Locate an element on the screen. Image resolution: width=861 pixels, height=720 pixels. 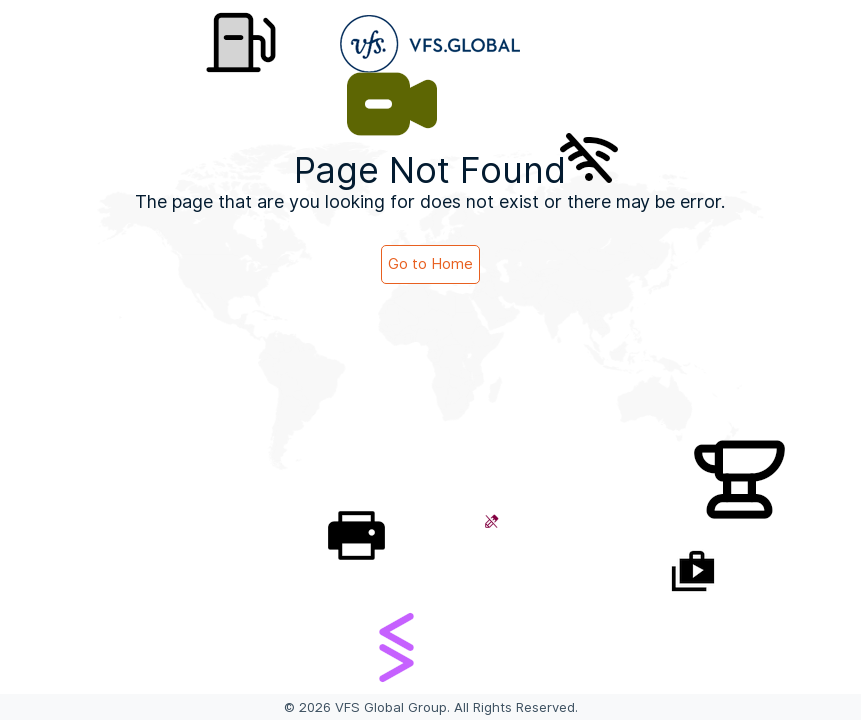
indicates no wifi connection available is located at coordinates (589, 158).